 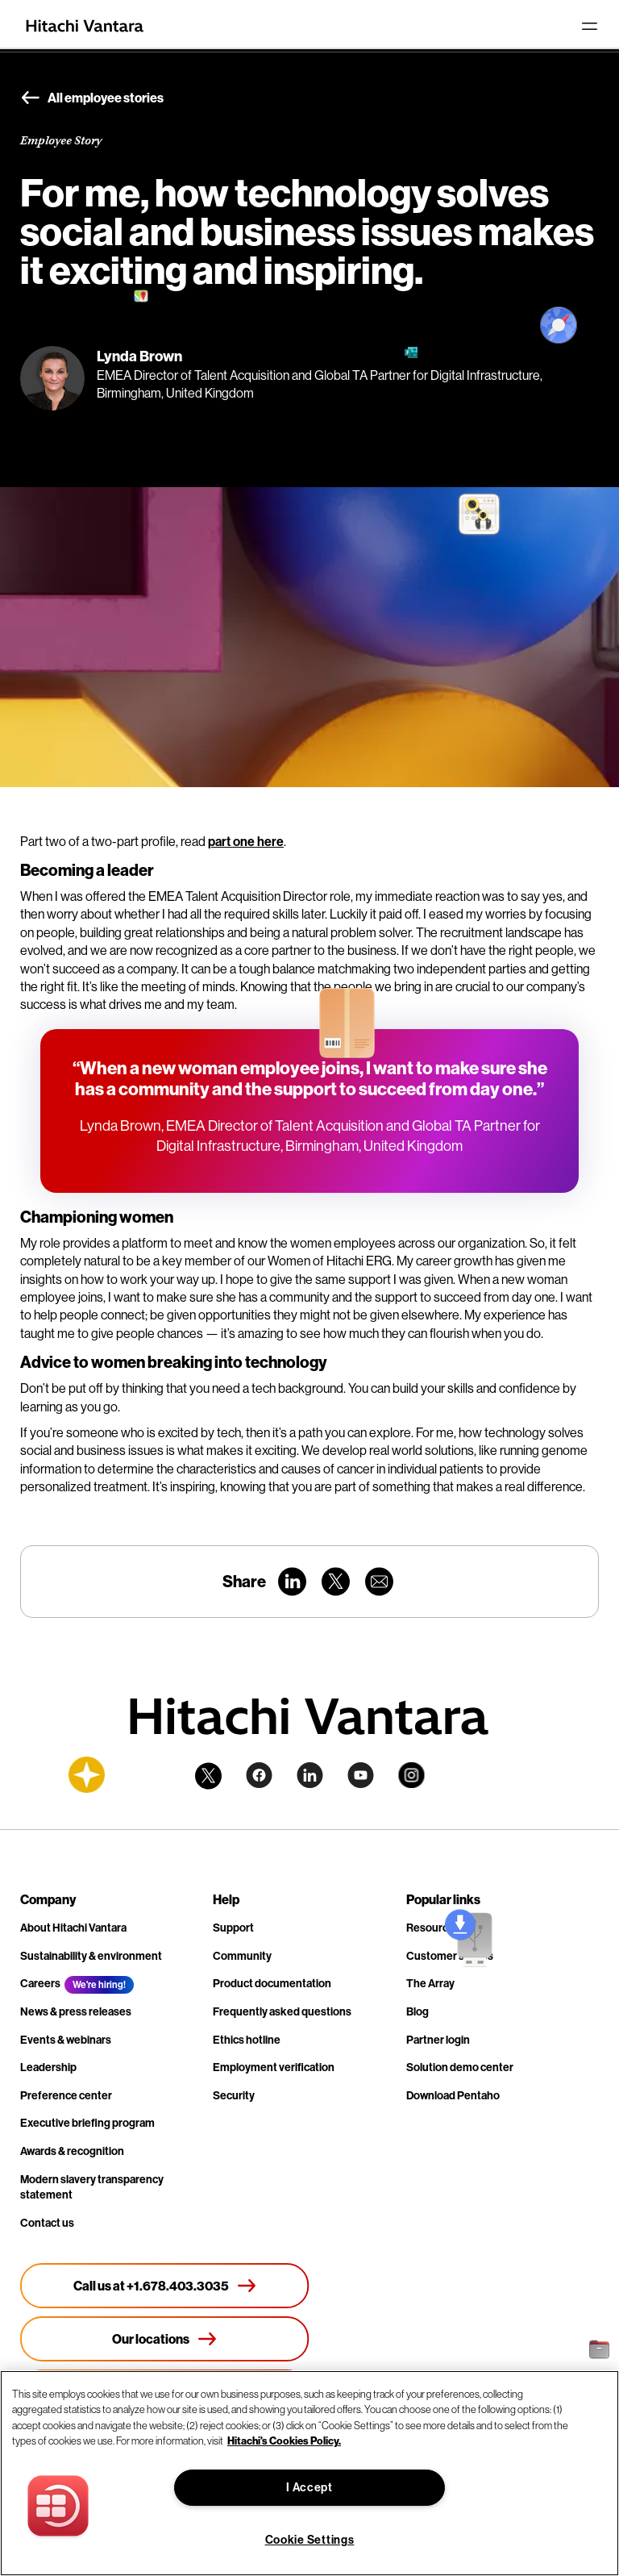 I want to click on open GNOME Builder IDE, so click(x=479, y=514).